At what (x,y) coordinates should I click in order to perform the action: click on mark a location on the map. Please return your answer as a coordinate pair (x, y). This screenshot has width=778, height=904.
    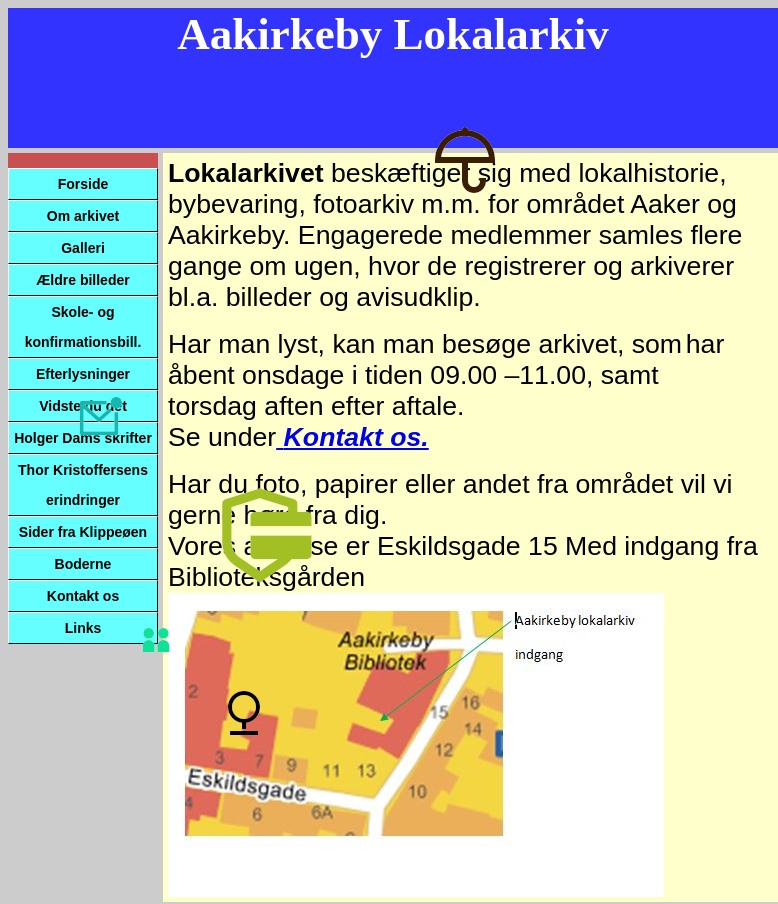
    Looking at the image, I should click on (244, 711).